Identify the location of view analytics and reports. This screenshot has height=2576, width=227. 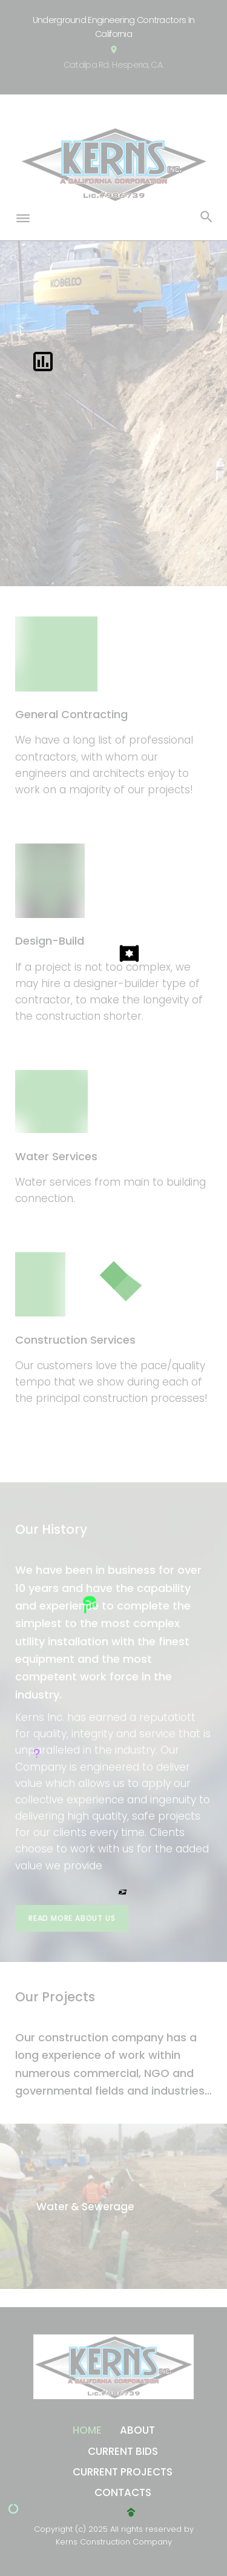
(43, 362).